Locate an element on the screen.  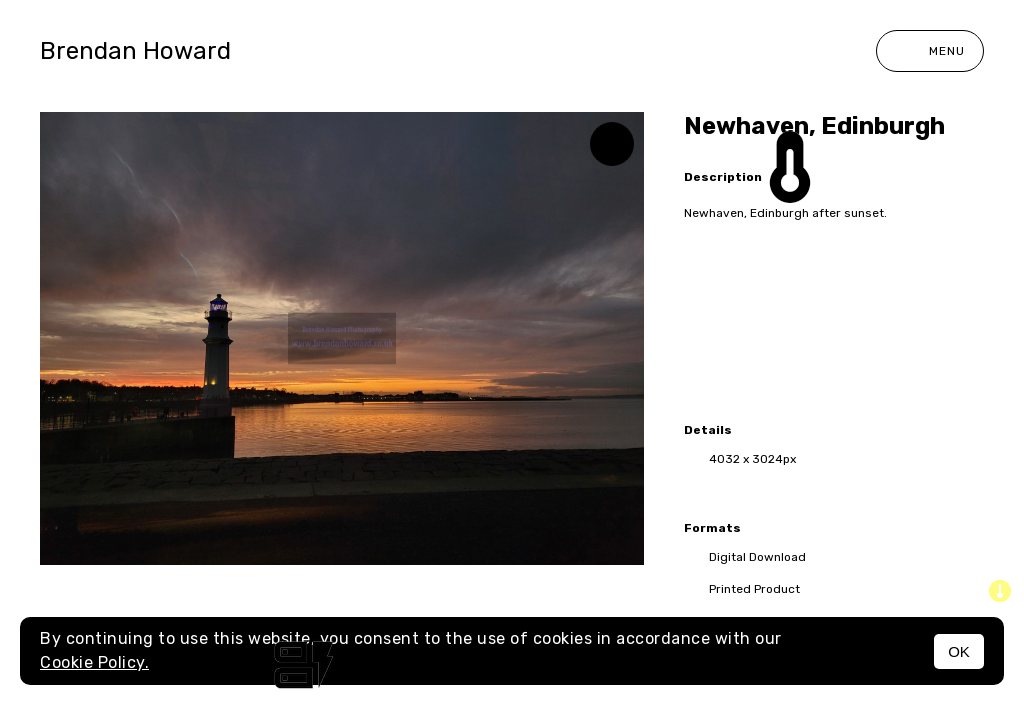
indicates high temperature reading is located at coordinates (790, 167).